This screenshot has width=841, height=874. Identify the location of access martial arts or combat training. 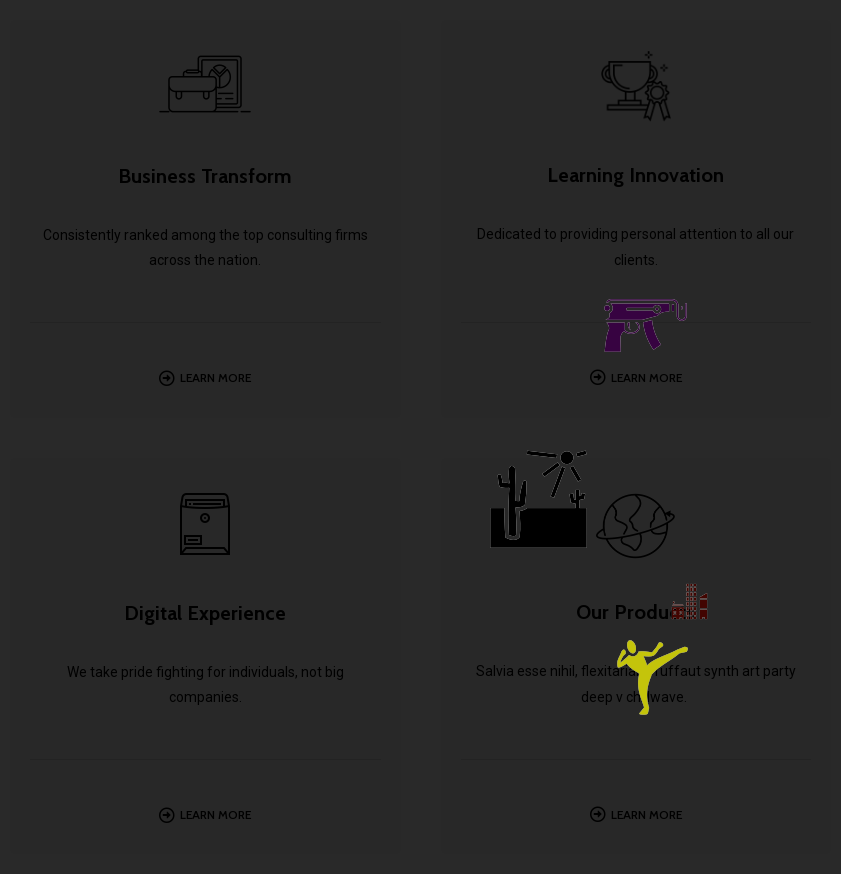
(652, 677).